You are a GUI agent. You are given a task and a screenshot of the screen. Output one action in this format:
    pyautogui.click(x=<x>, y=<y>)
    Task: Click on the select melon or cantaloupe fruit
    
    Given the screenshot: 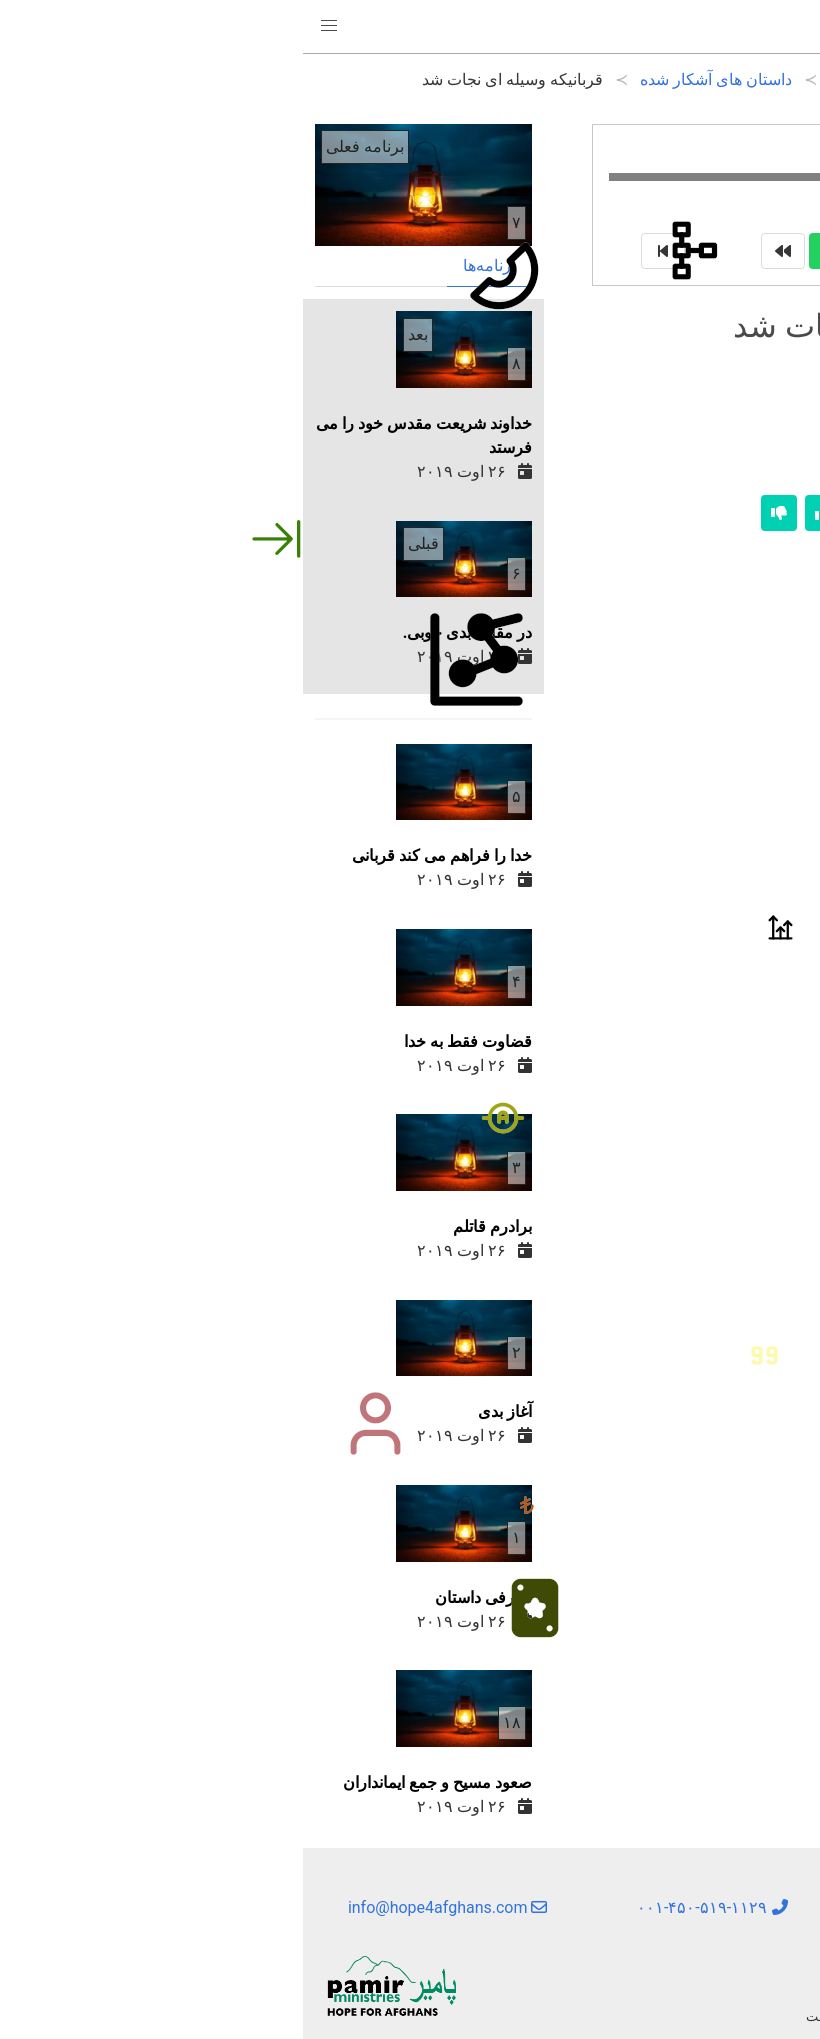 What is the action you would take?
    pyautogui.click(x=506, y=277)
    